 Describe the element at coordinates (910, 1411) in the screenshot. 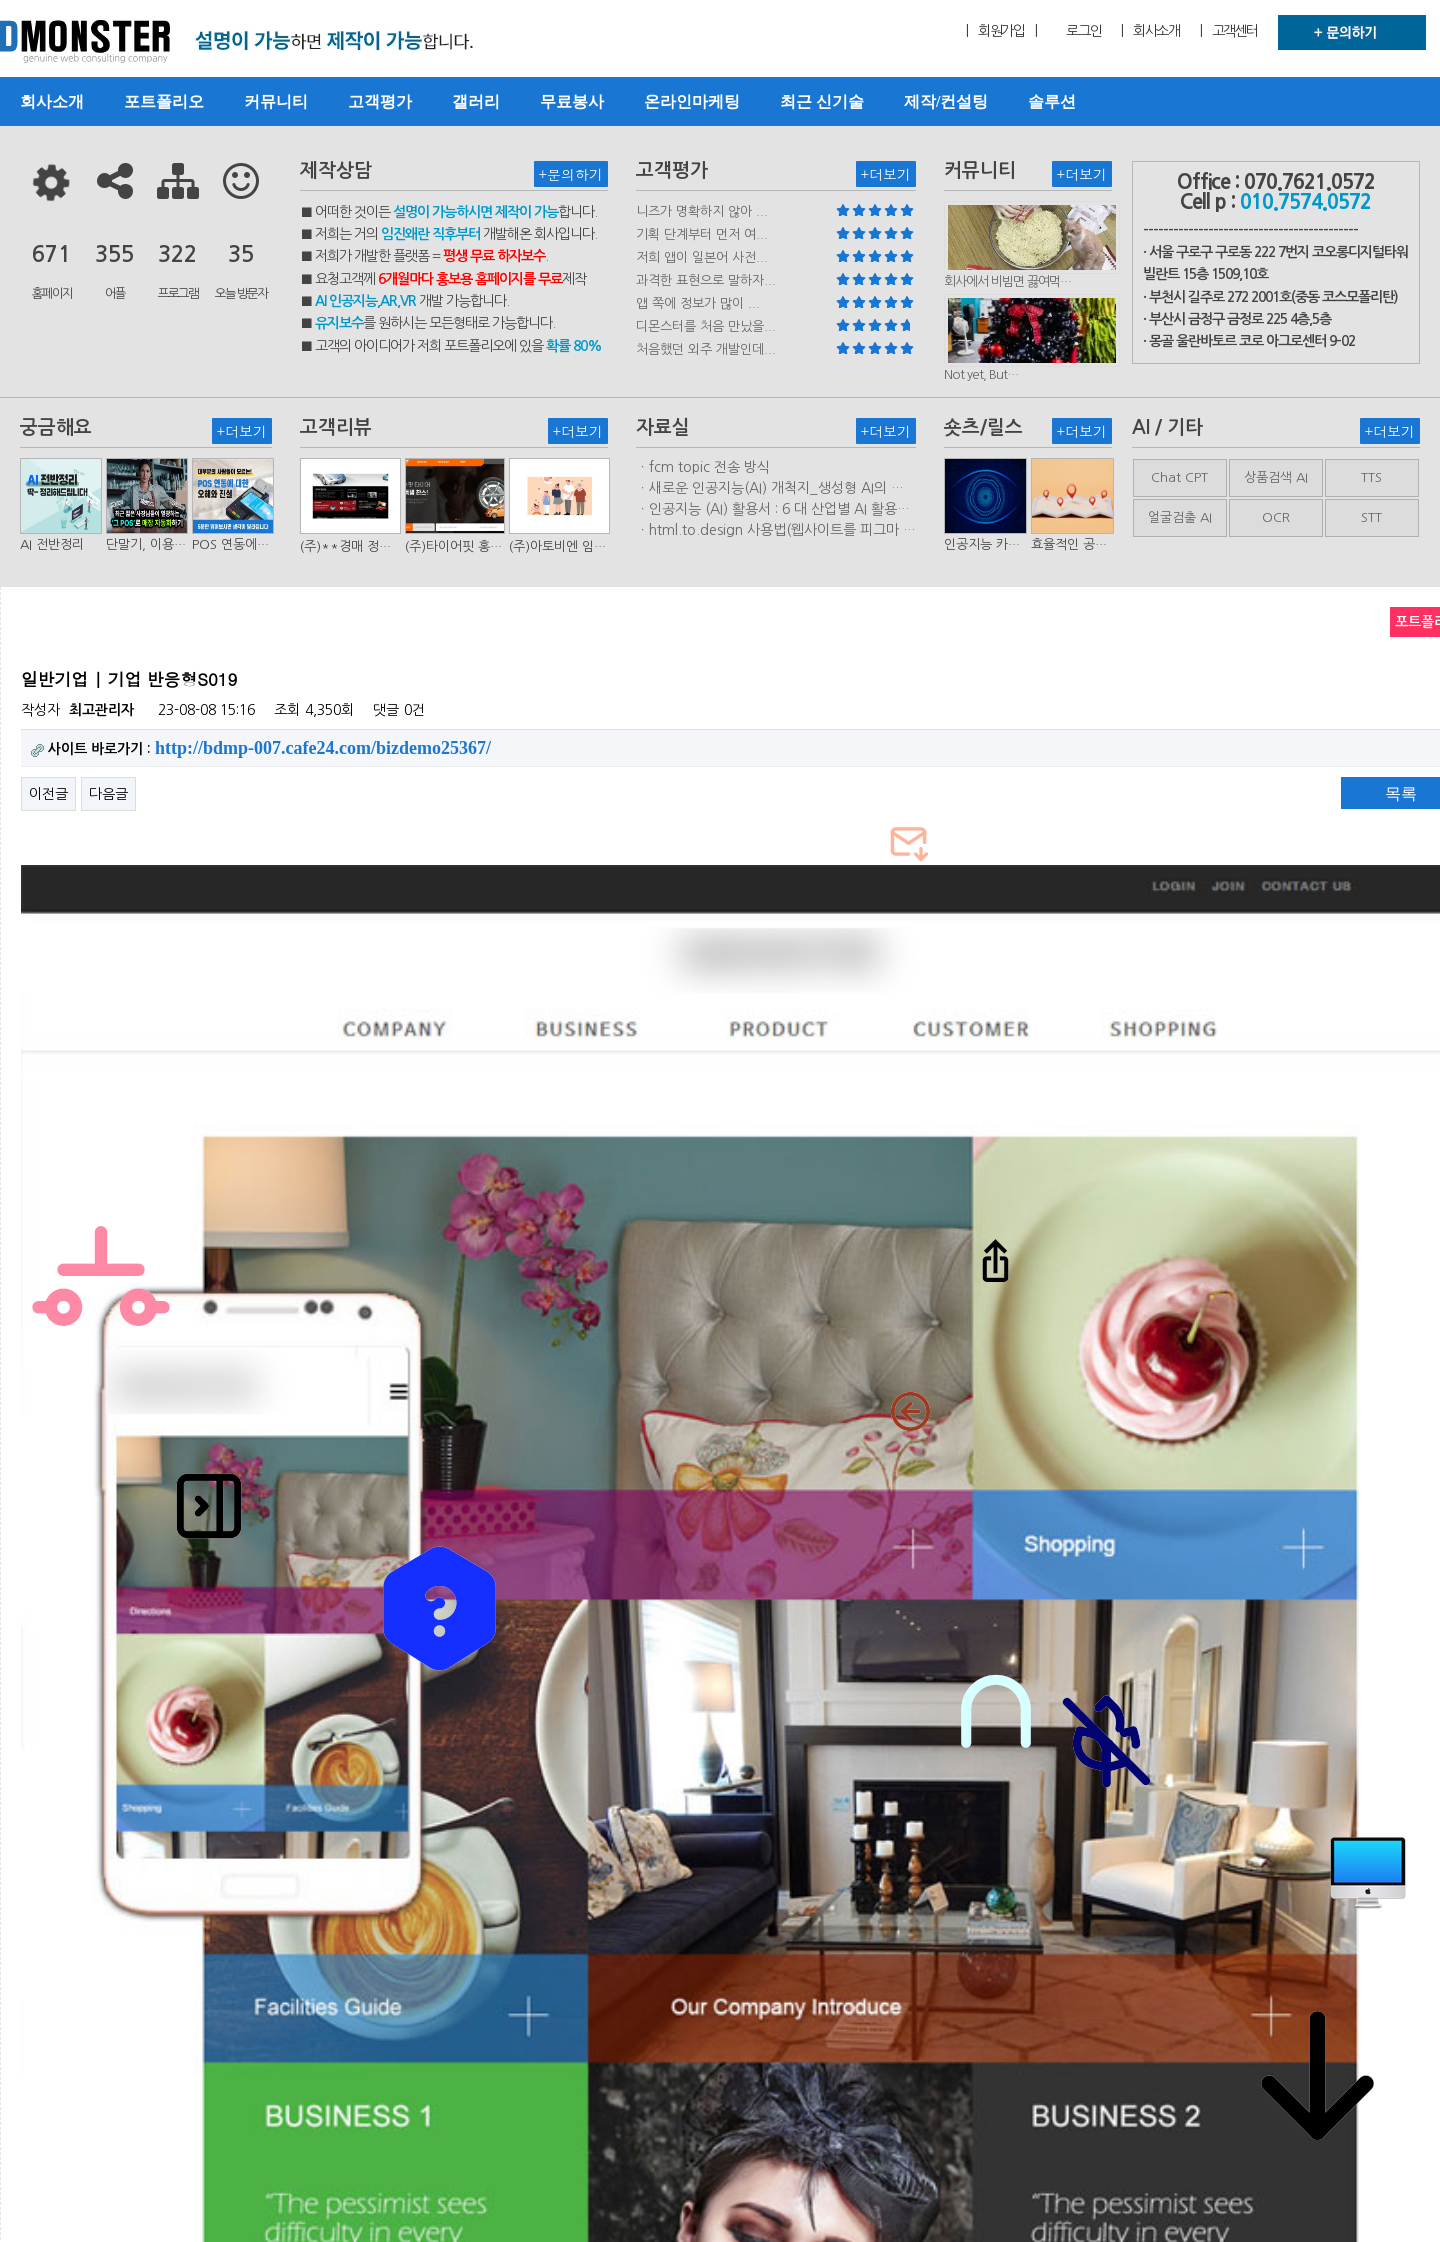

I see `go back to the previous screen` at that location.